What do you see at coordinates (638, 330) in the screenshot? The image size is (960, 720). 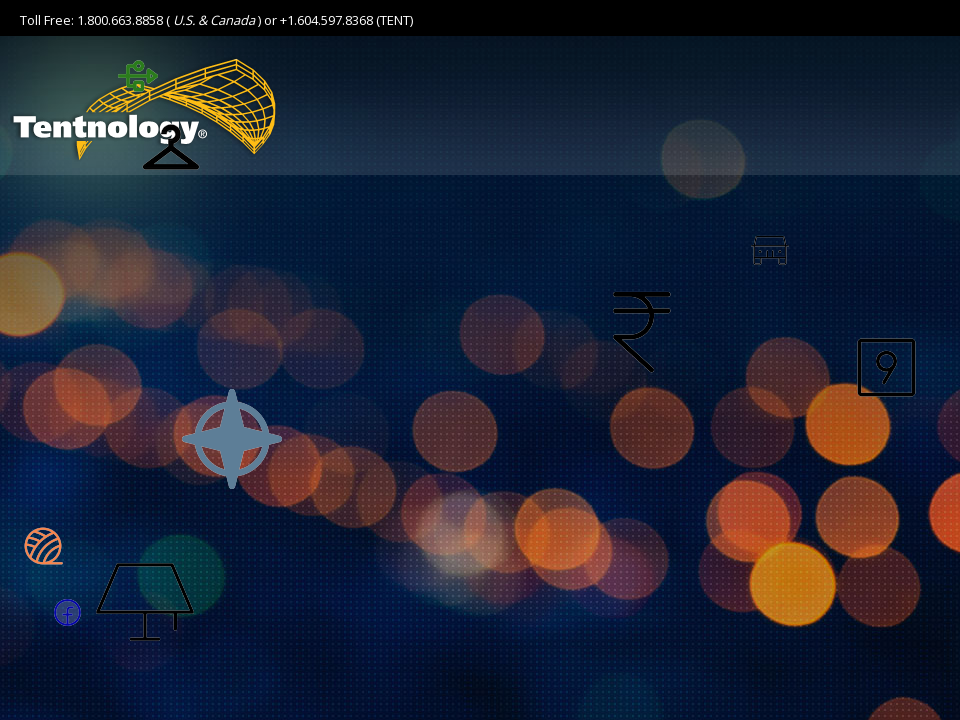 I see `view price in Indian rupees` at bounding box center [638, 330].